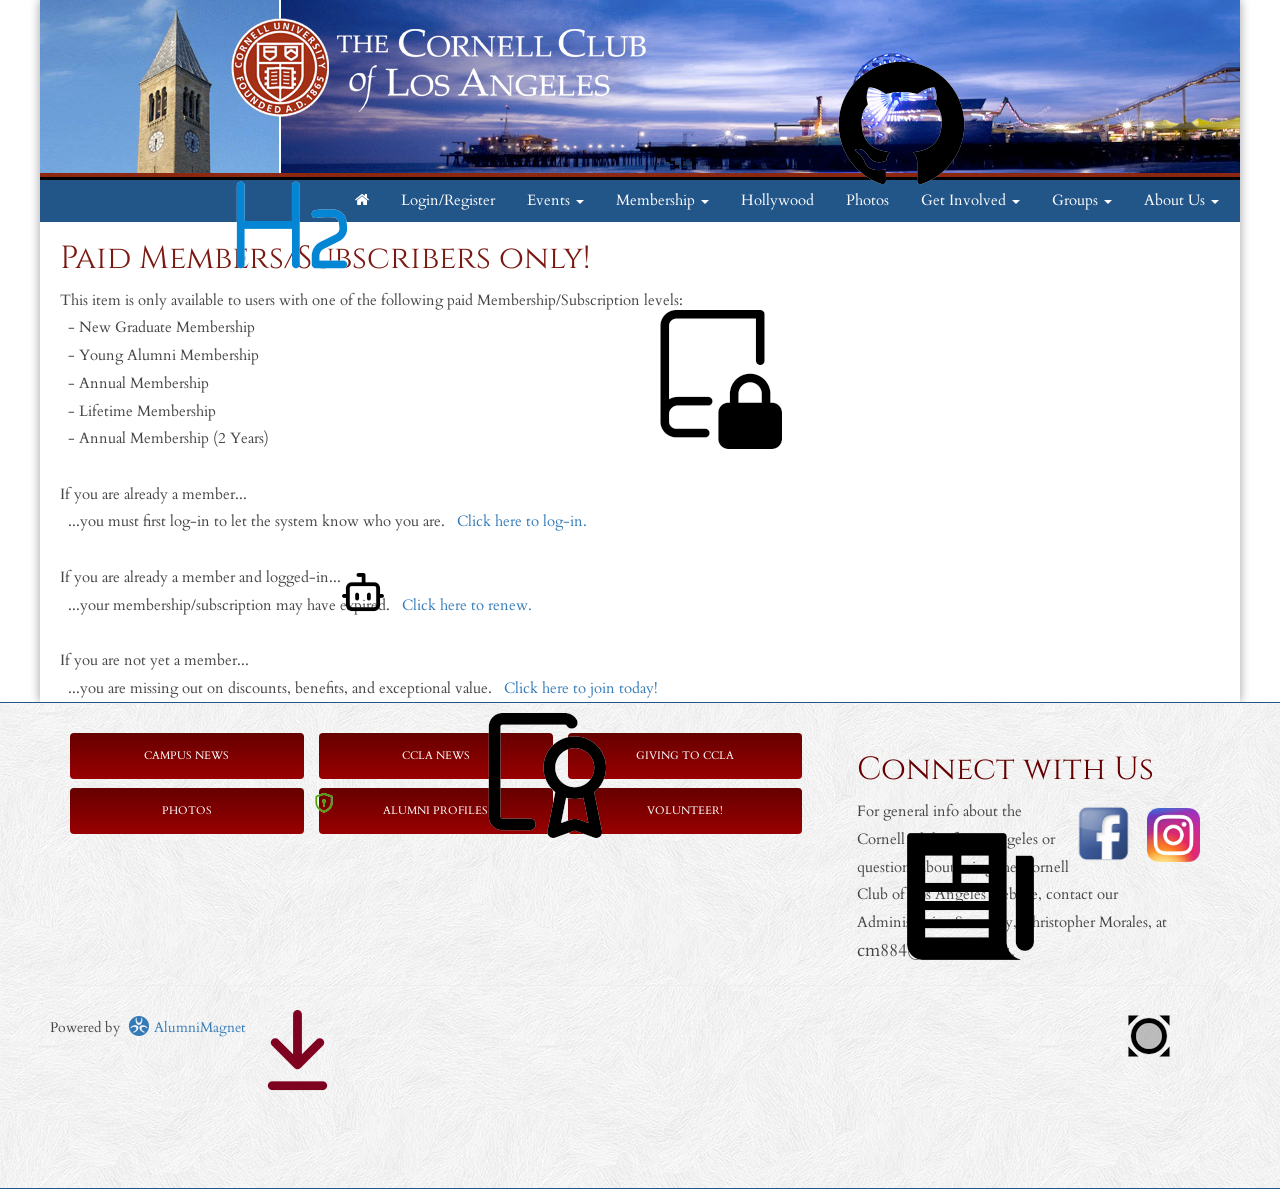 This screenshot has width=1280, height=1189. What do you see at coordinates (712, 379) in the screenshot?
I see `indicates a private or locked repository` at bounding box center [712, 379].